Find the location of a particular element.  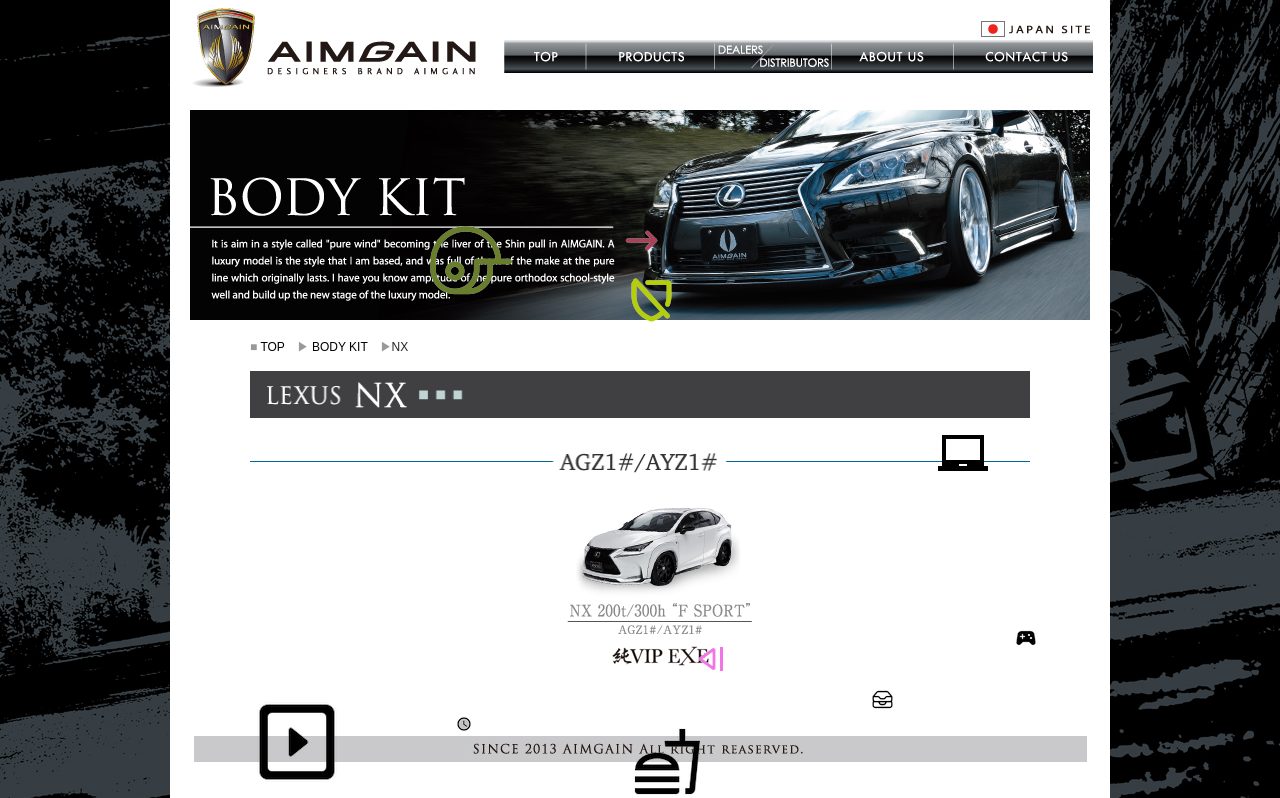

access baseball or sports settings is located at coordinates (468, 261).